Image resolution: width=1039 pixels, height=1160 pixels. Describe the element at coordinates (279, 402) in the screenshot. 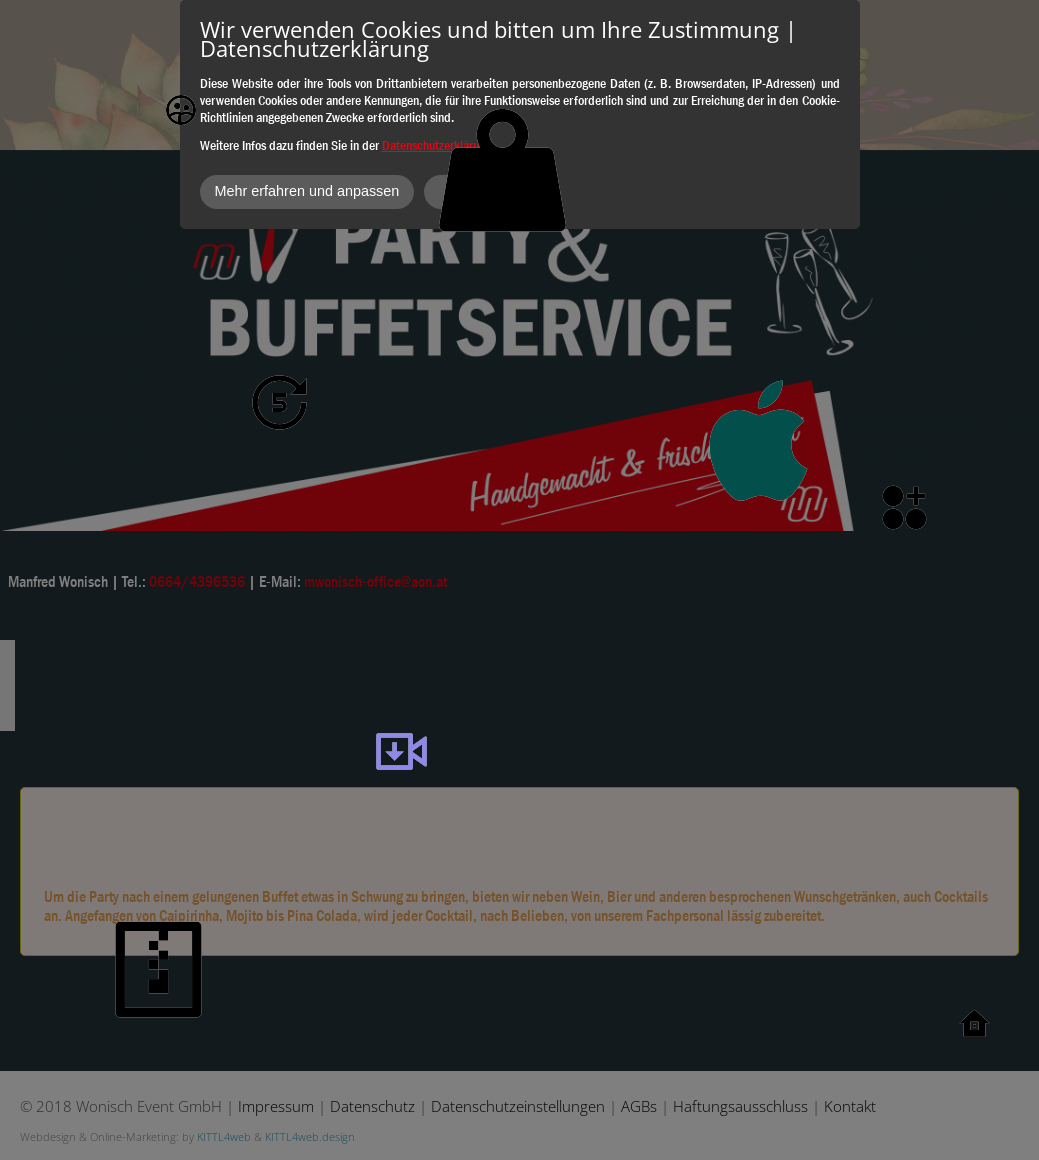

I see `skip forward 5 seconds in media playback` at that location.